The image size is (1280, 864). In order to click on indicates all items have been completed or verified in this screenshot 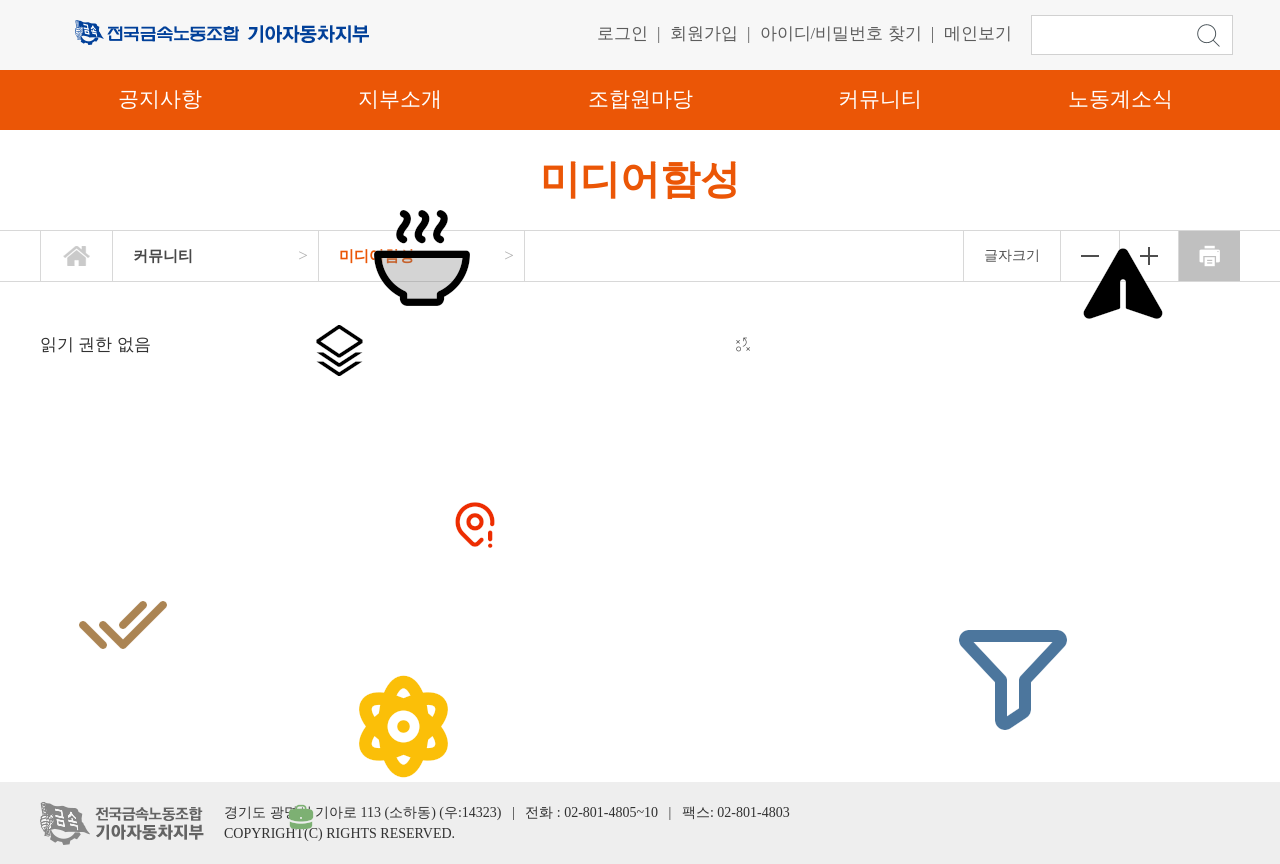, I will do `click(123, 625)`.